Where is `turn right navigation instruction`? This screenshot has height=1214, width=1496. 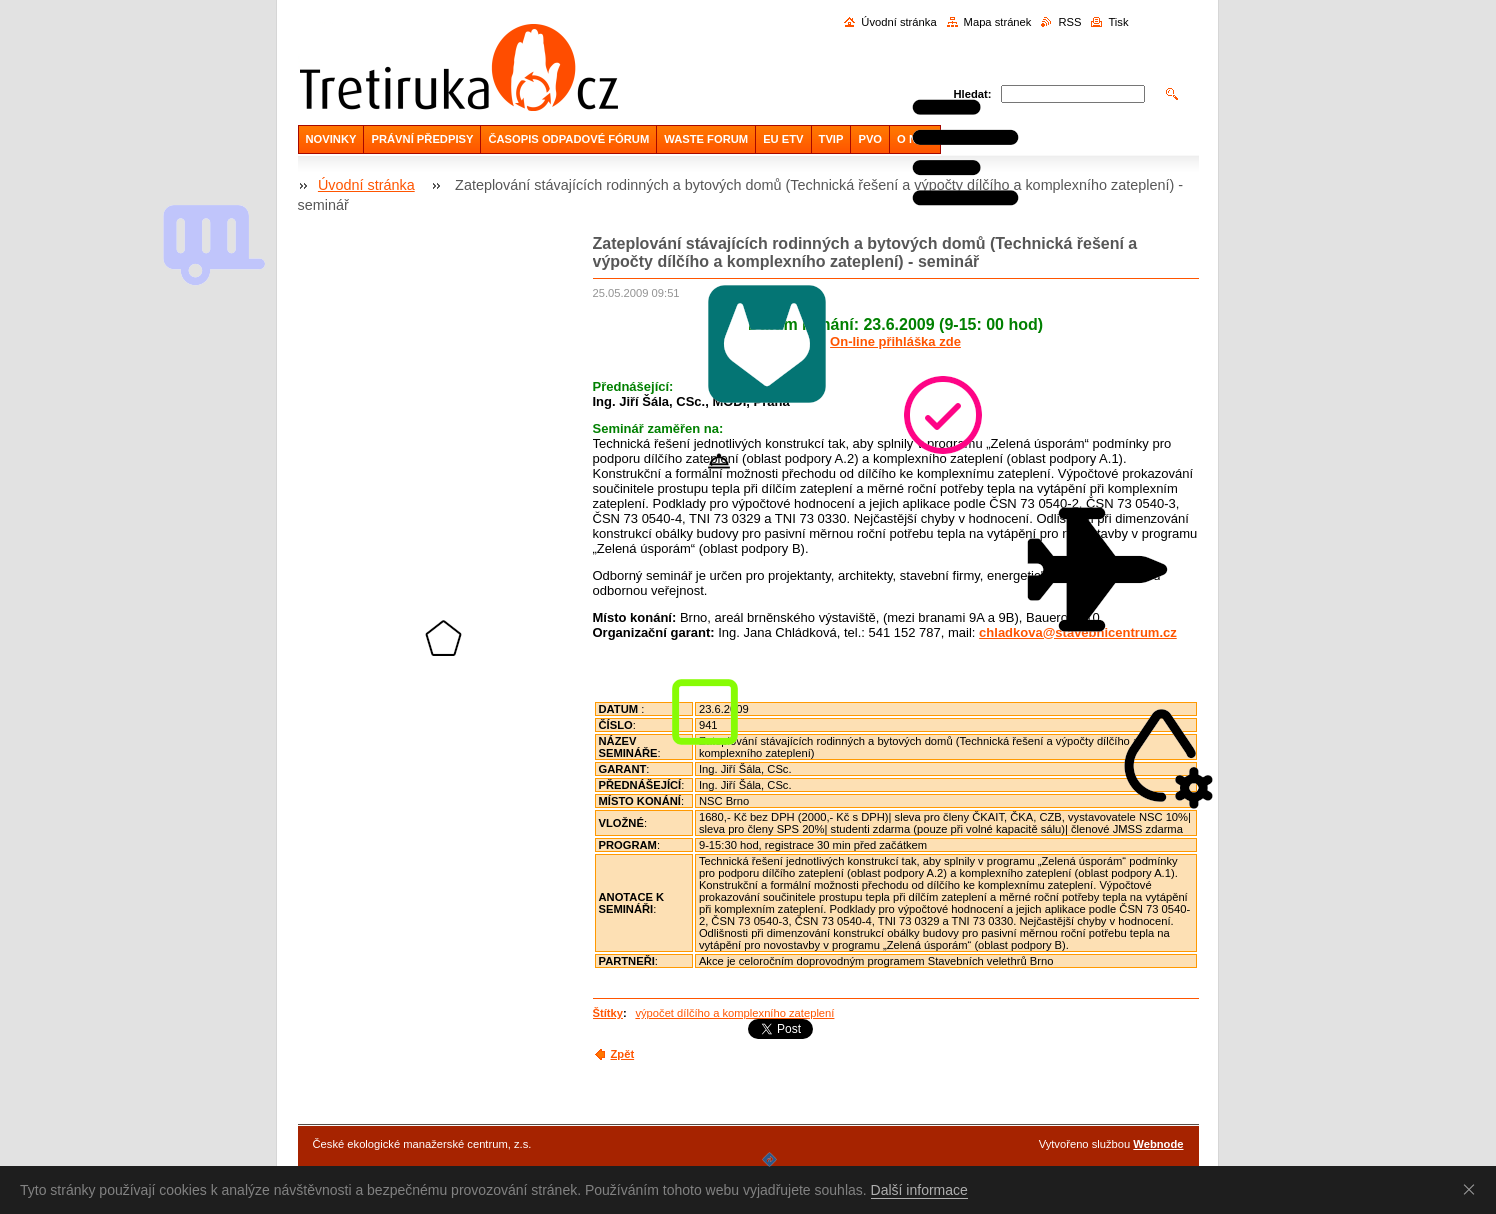 turn right navigation instruction is located at coordinates (769, 1159).